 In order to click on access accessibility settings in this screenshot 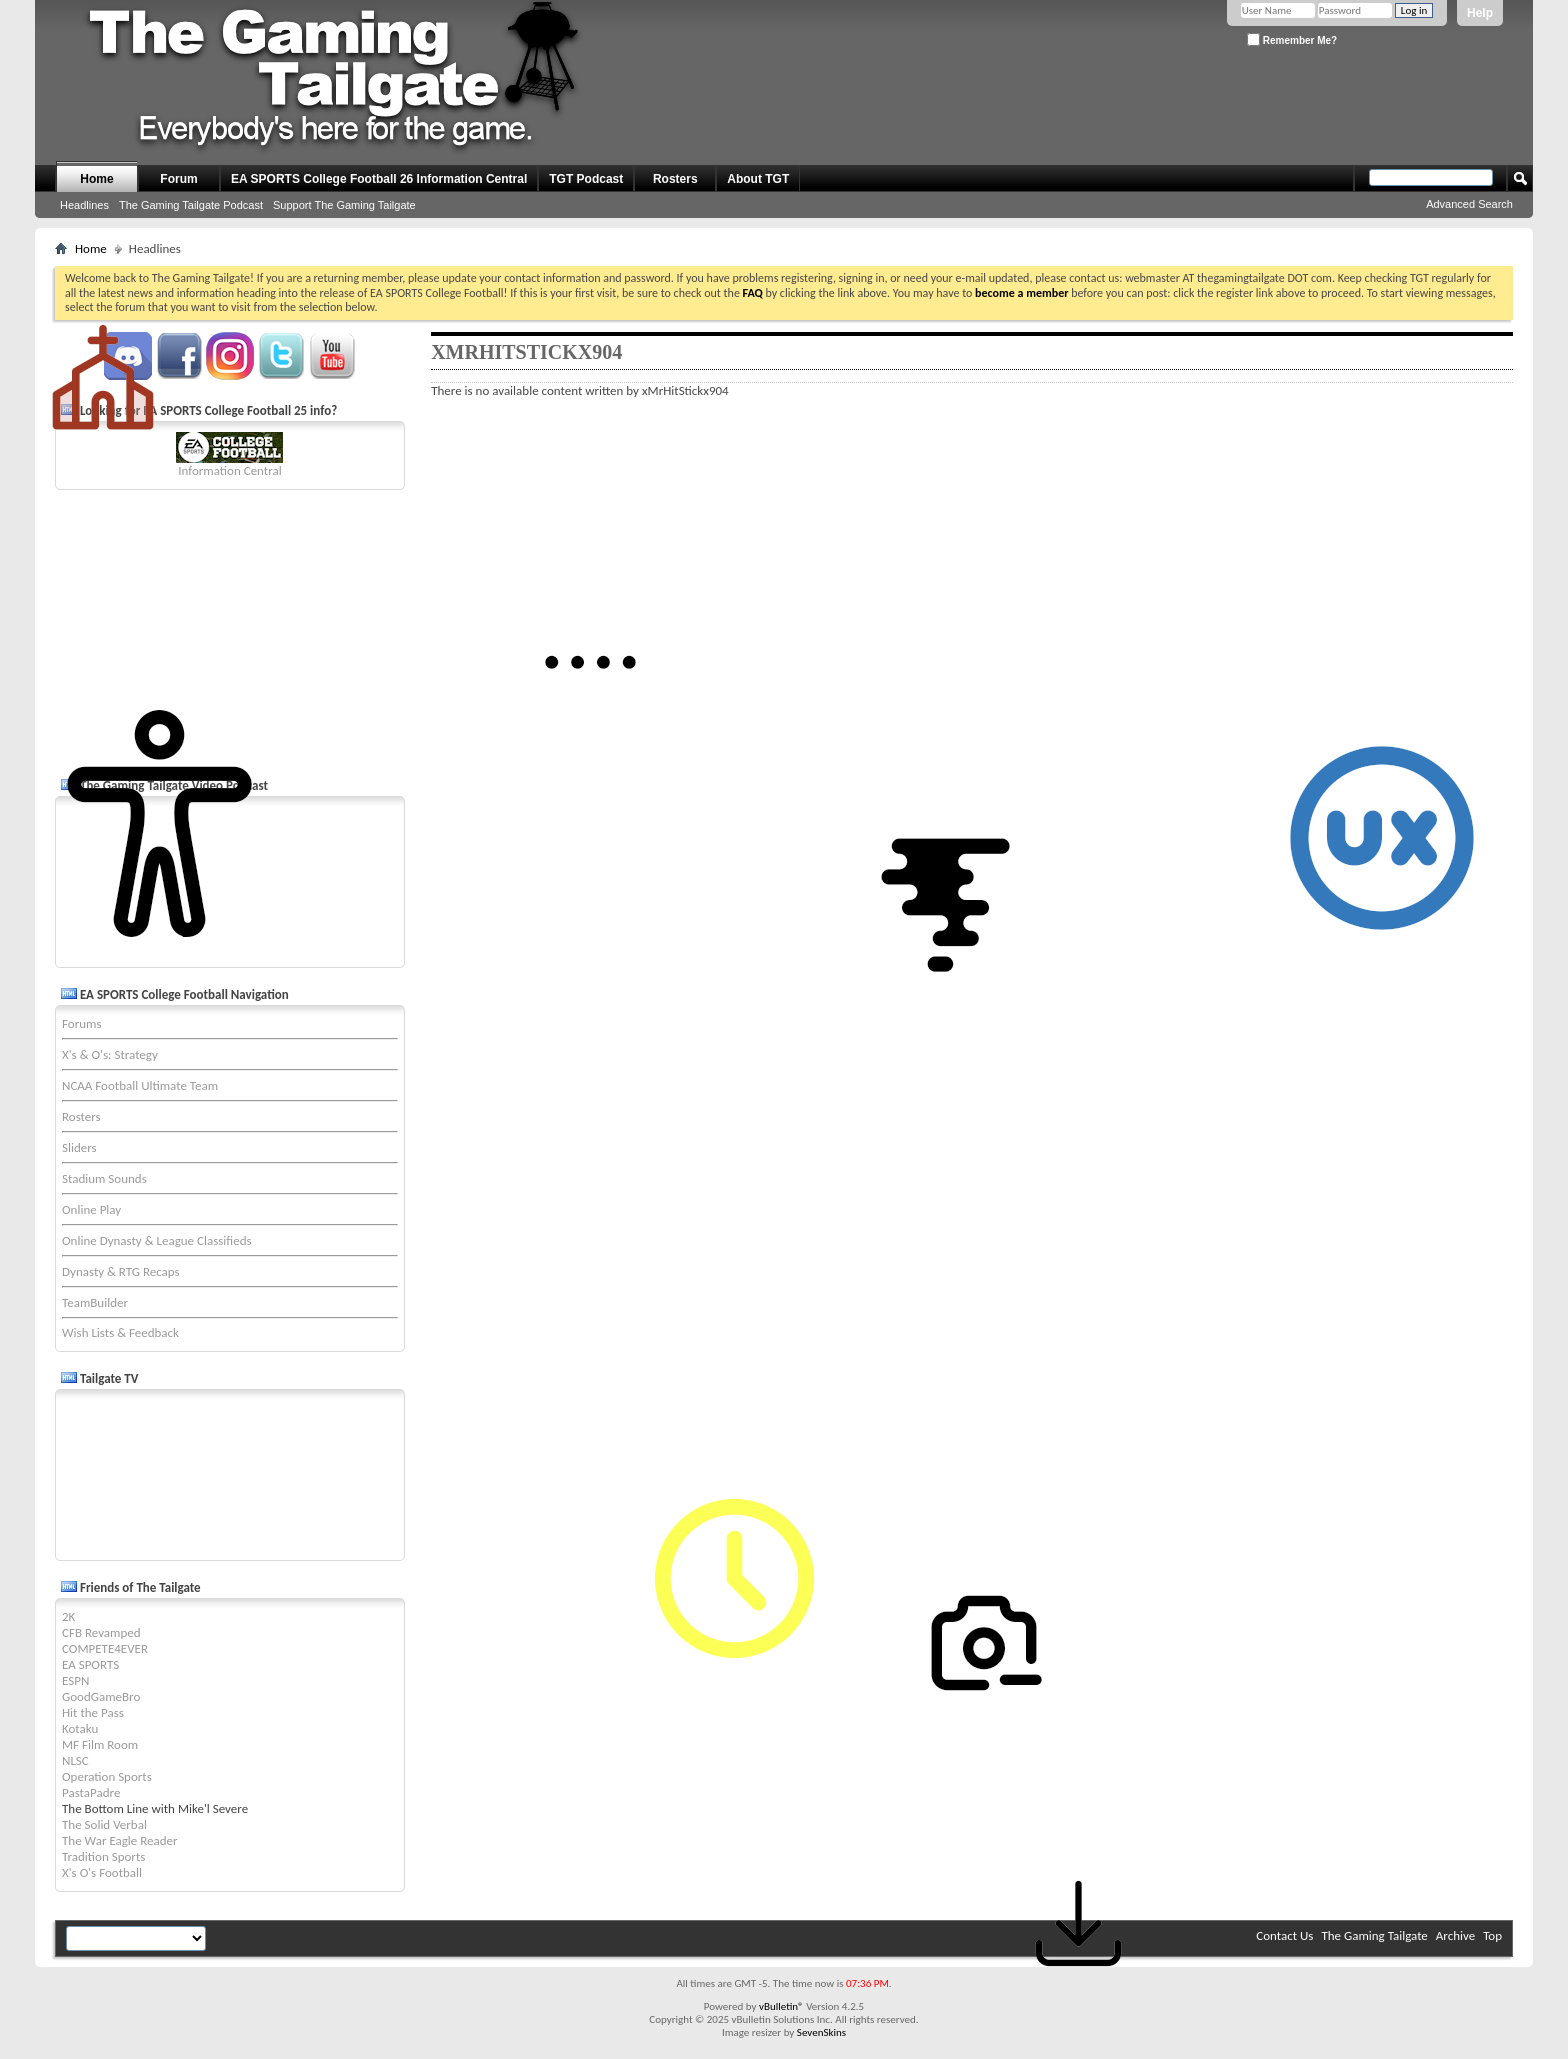, I will do `click(159, 823)`.